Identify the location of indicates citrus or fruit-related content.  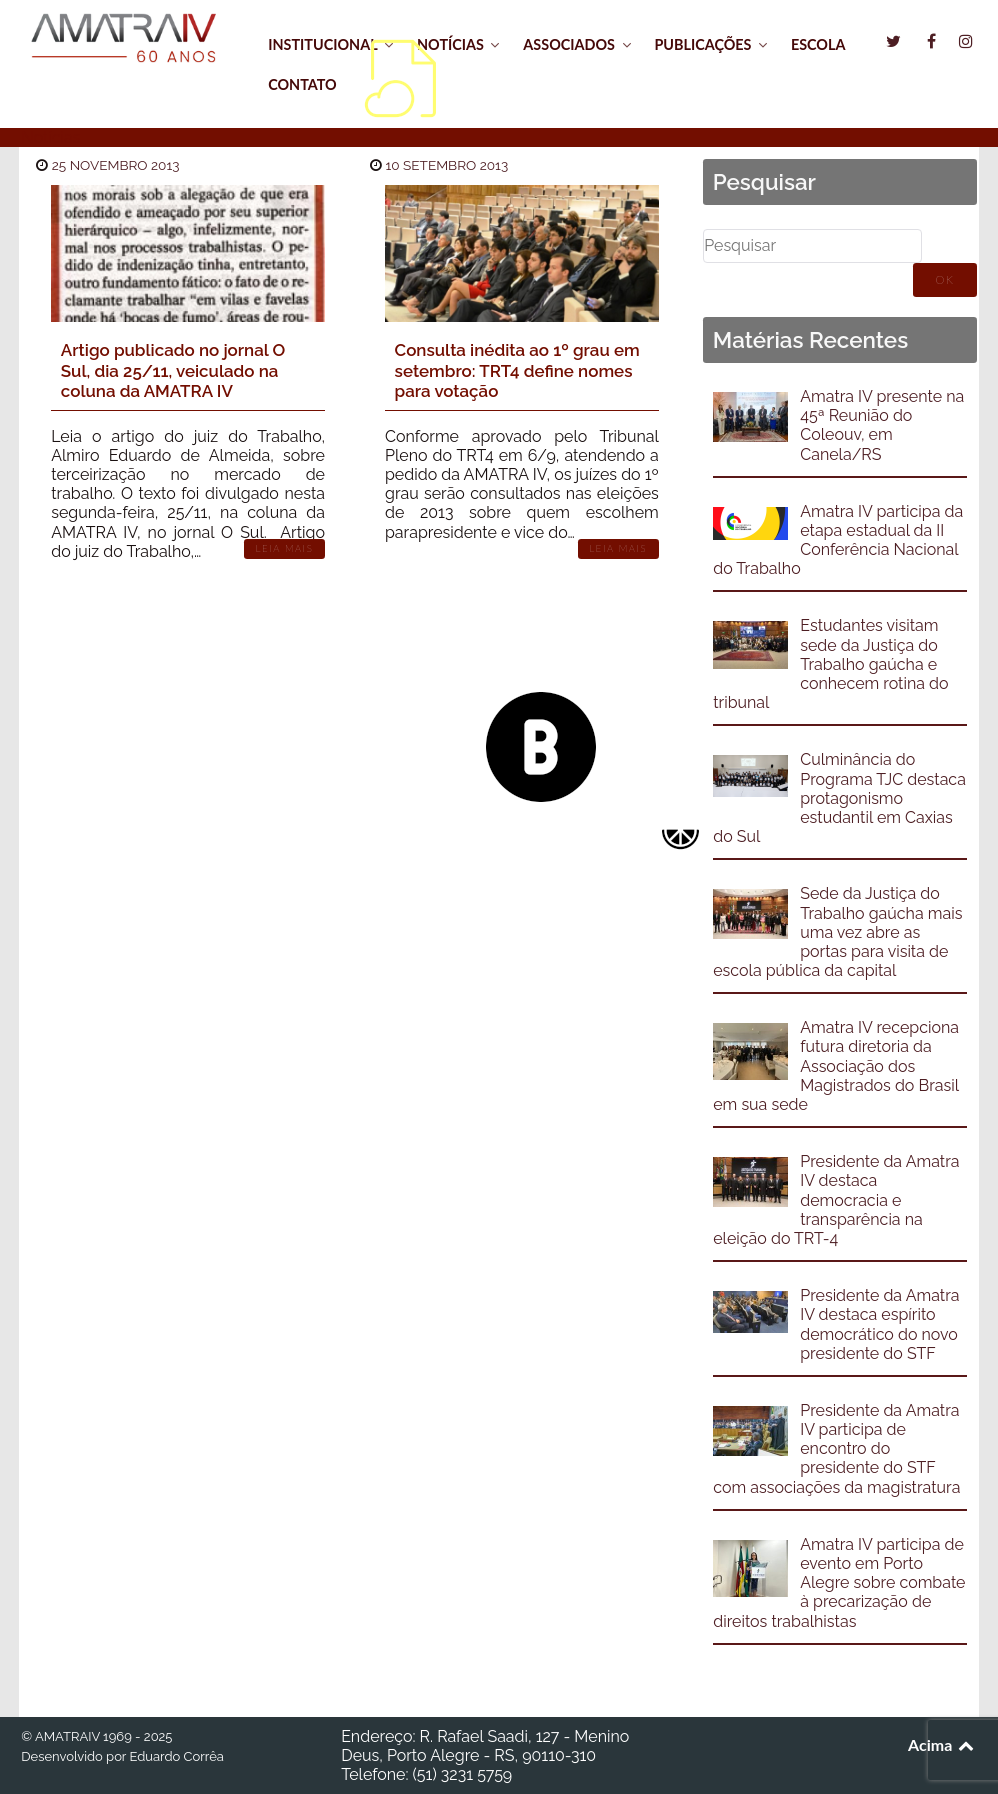
(680, 836).